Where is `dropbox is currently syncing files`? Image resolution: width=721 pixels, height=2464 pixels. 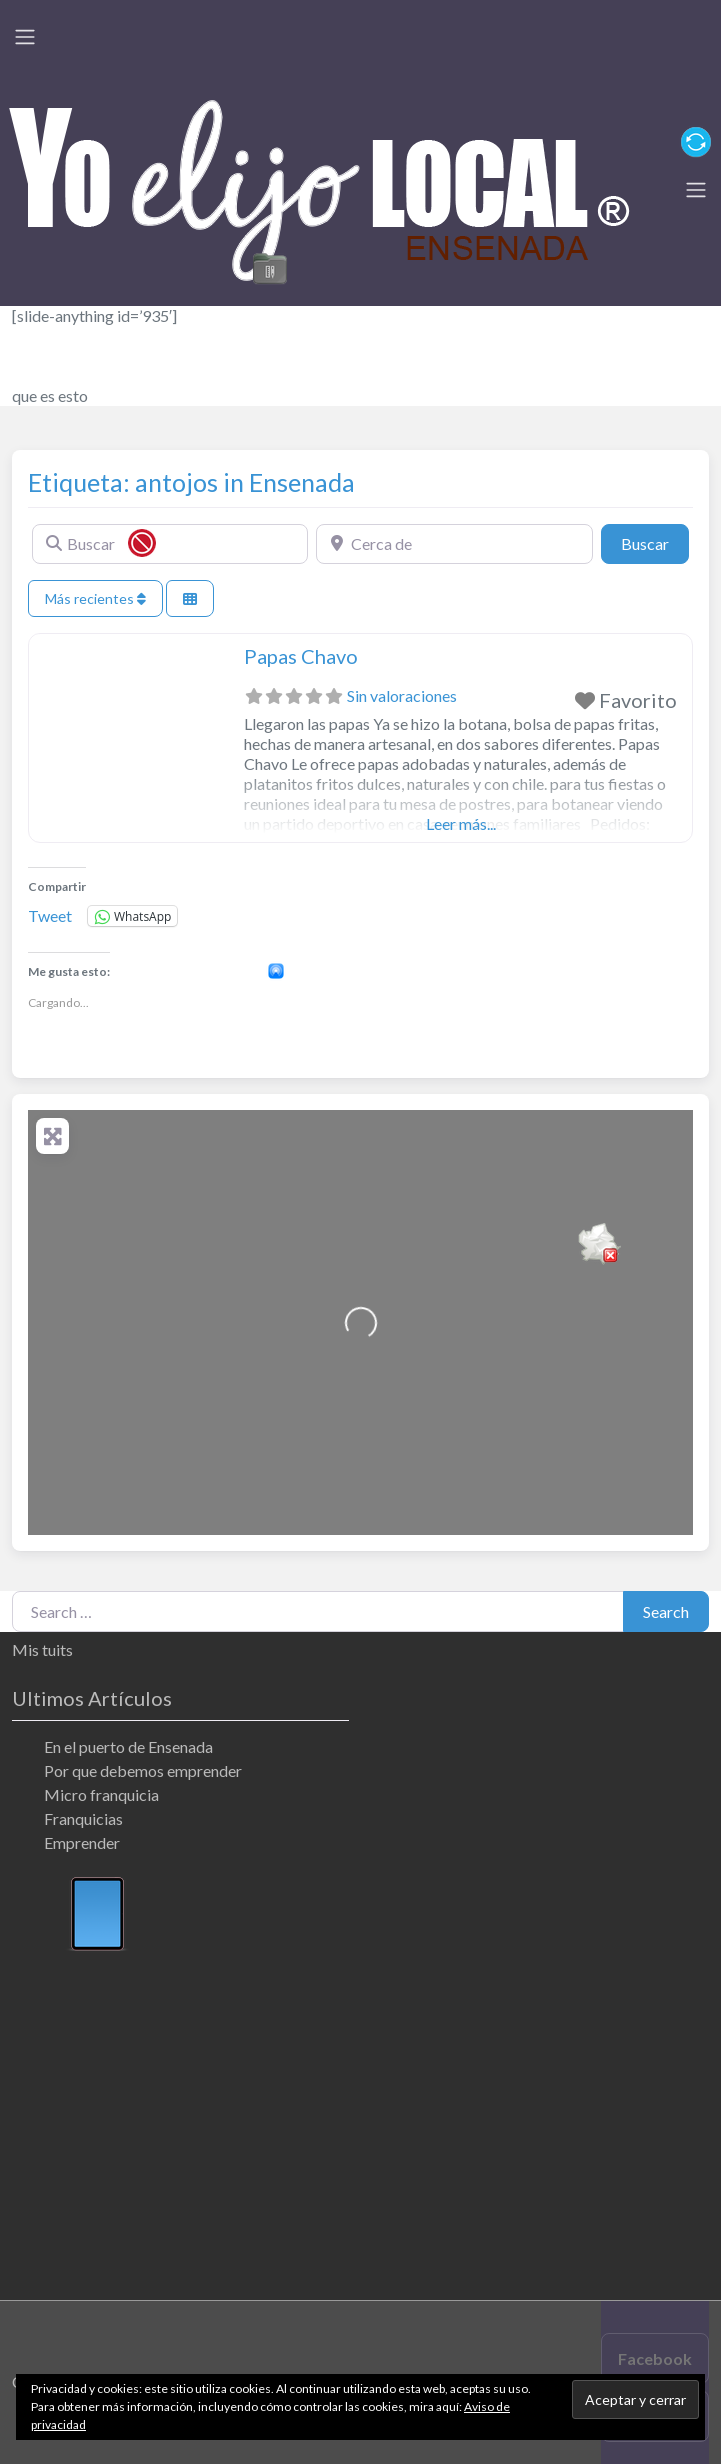
dropbox is currently syncing files is located at coordinates (696, 142).